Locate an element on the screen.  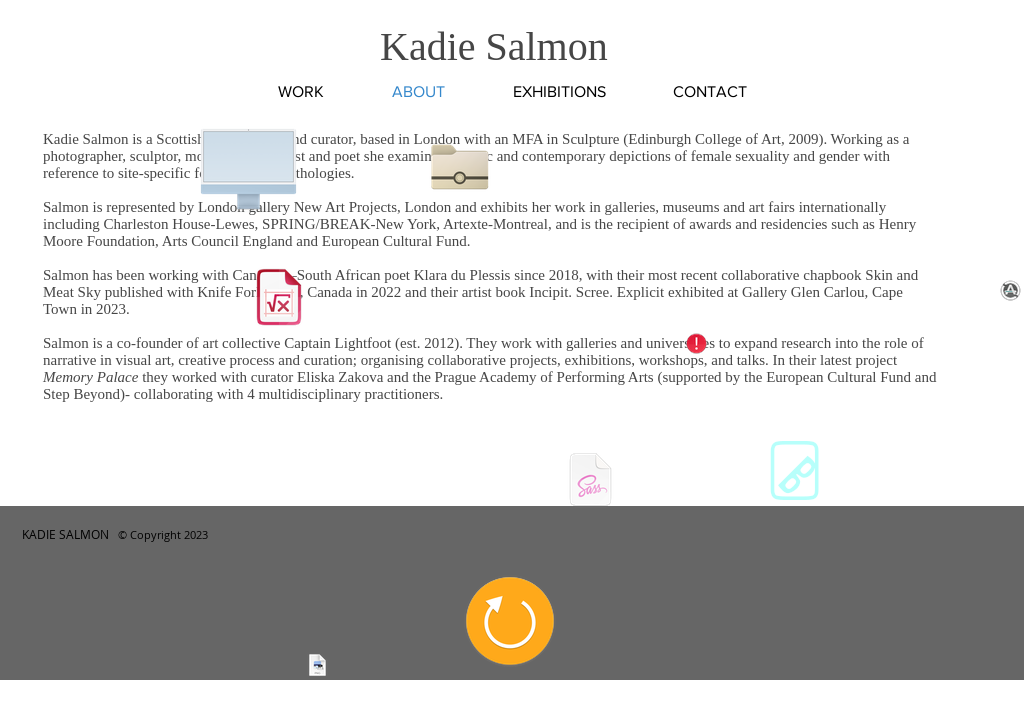
open the documents app is located at coordinates (796, 470).